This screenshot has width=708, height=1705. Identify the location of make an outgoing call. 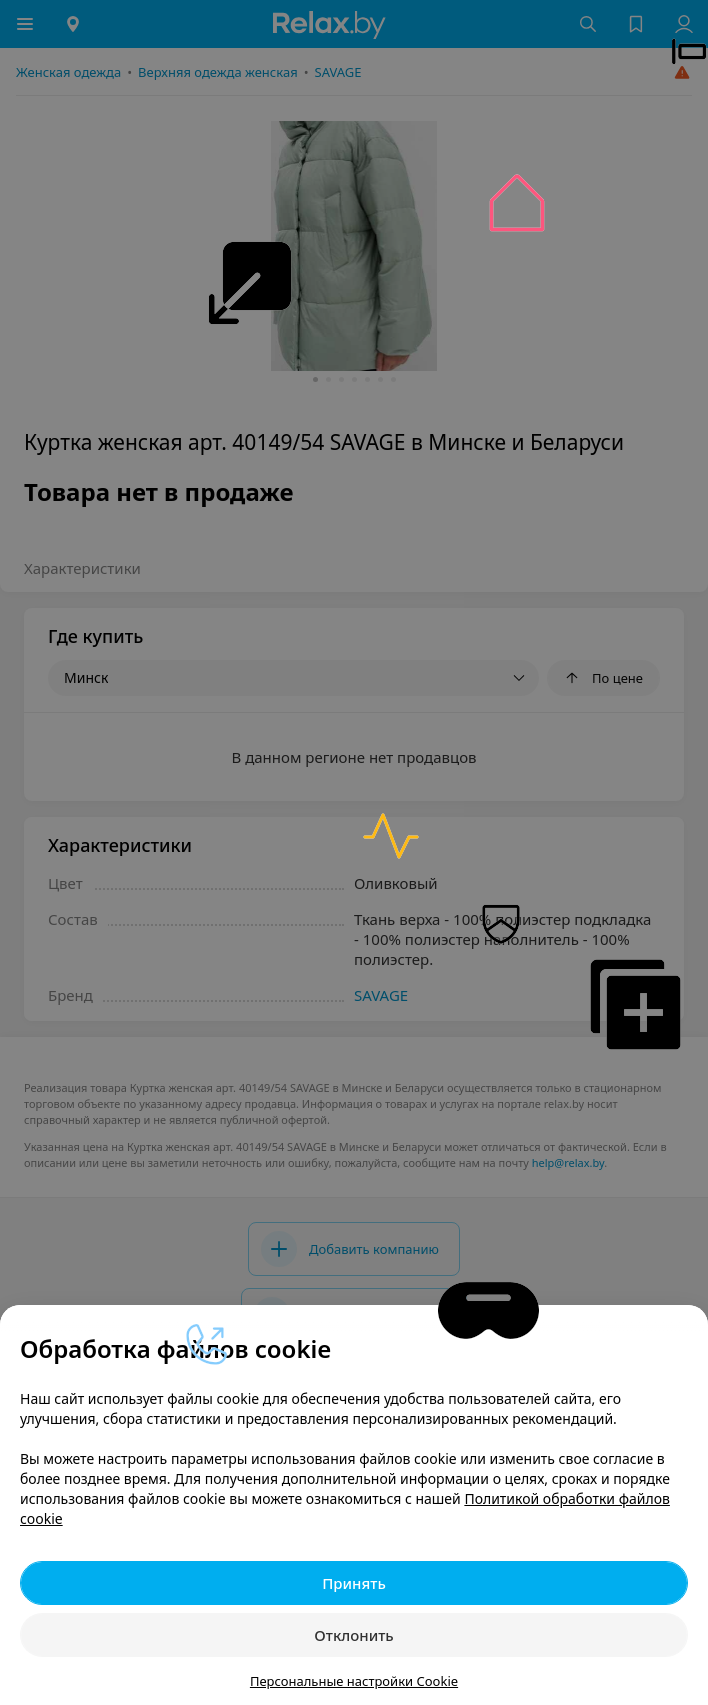
(207, 1343).